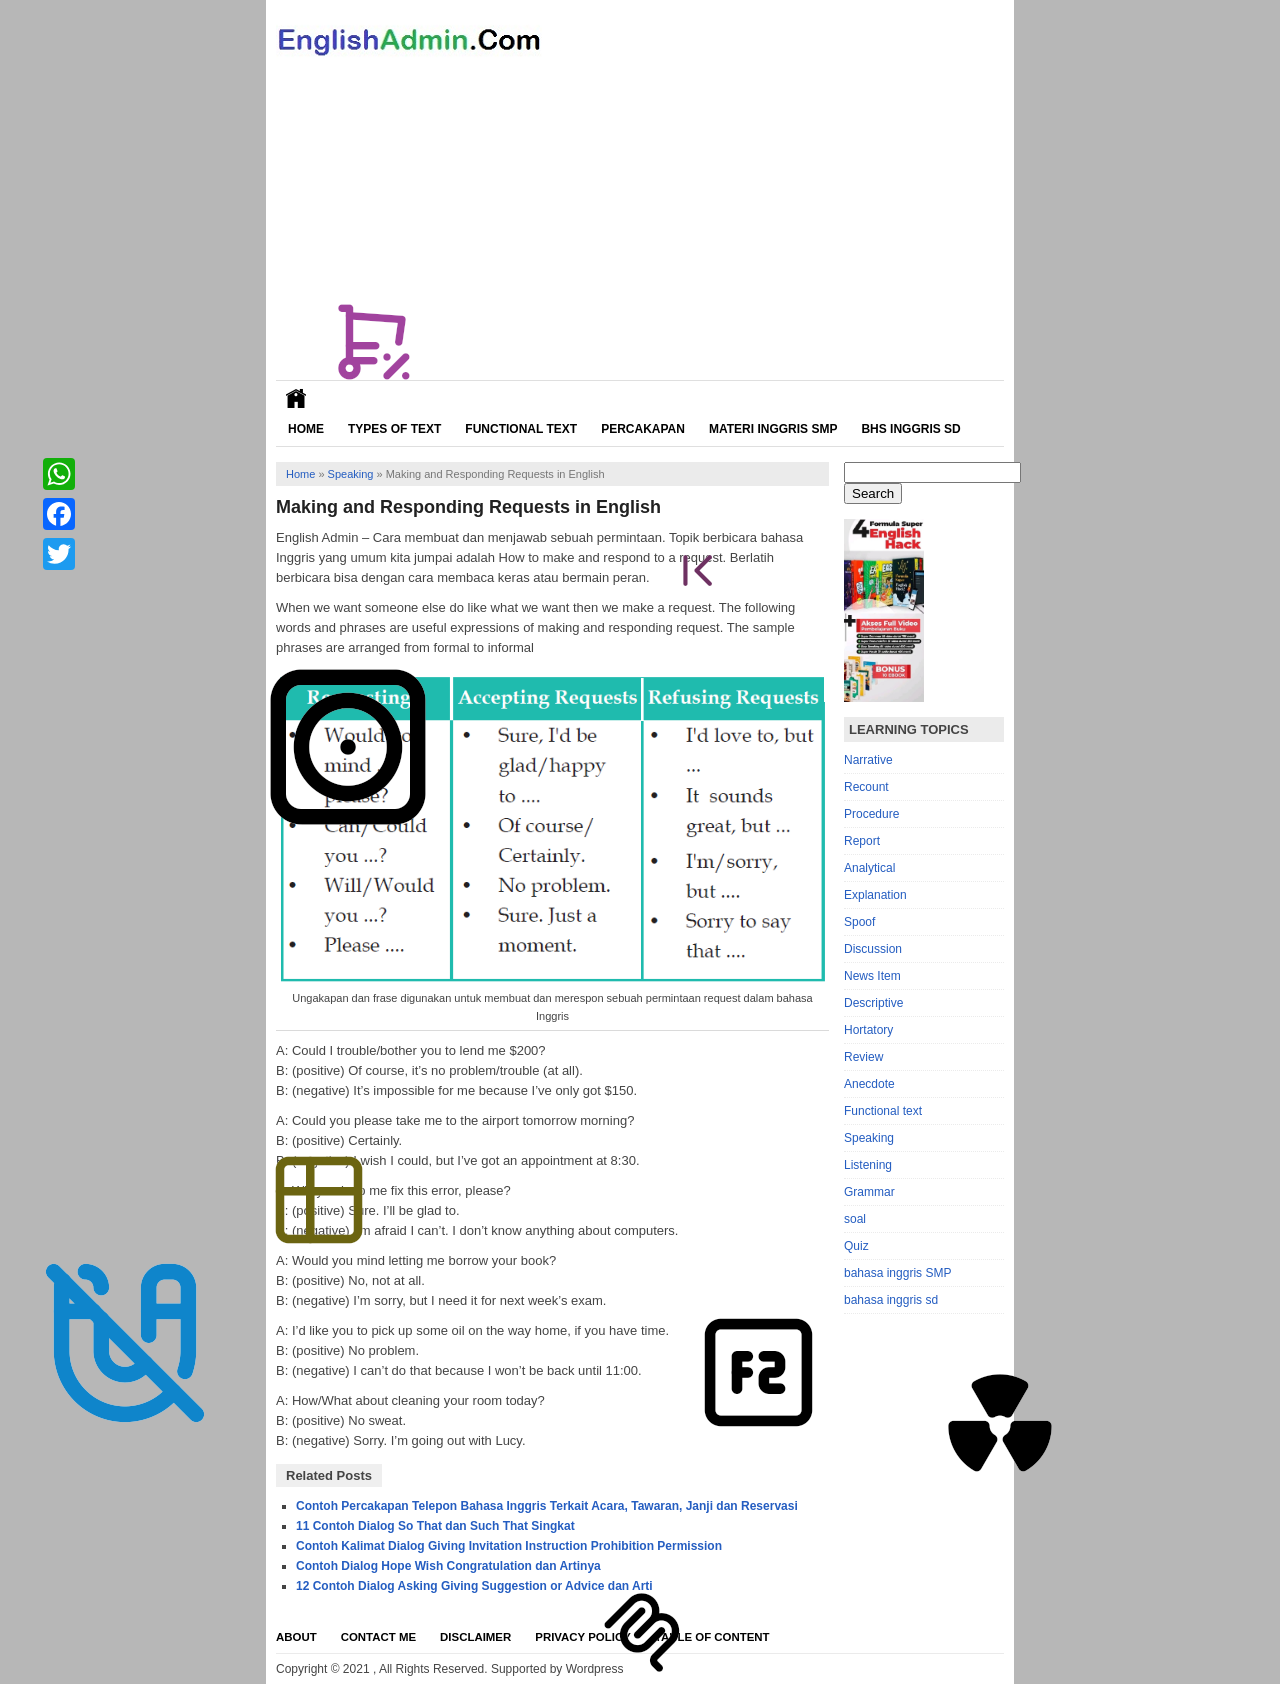  I want to click on indicates radioactive or hazardous material warning, so click(1000, 1426).